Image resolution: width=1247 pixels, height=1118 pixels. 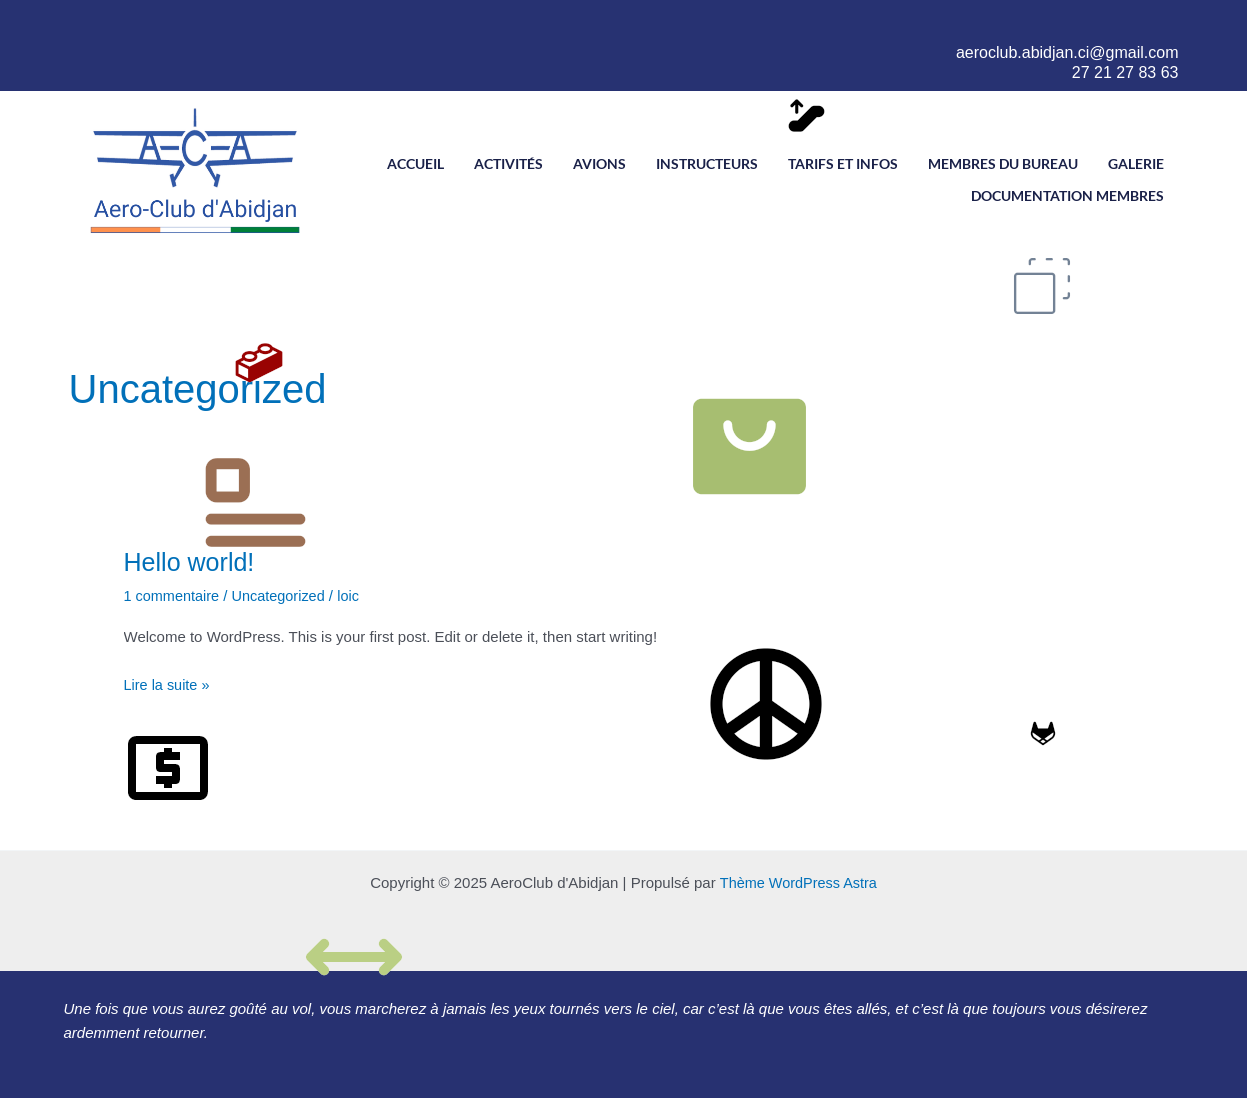 What do you see at coordinates (749, 446) in the screenshot?
I see `view your shopping bag` at bounding box center [749, 446].